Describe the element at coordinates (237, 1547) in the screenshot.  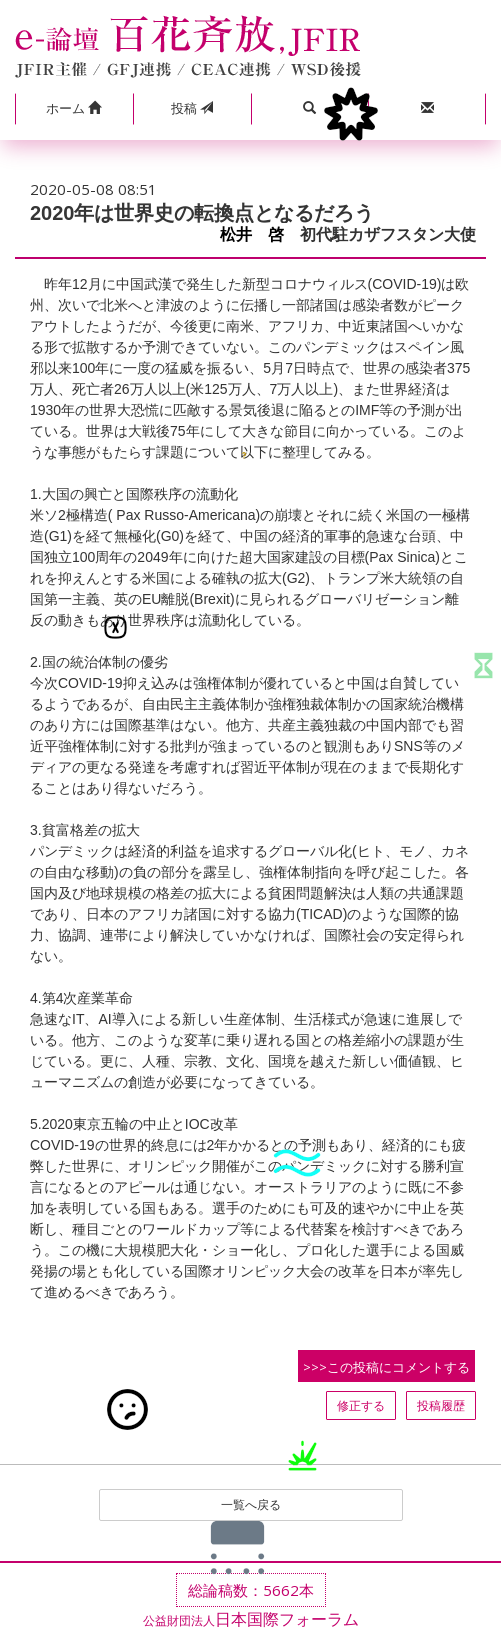
I see `align content to the top of a container` at that location.